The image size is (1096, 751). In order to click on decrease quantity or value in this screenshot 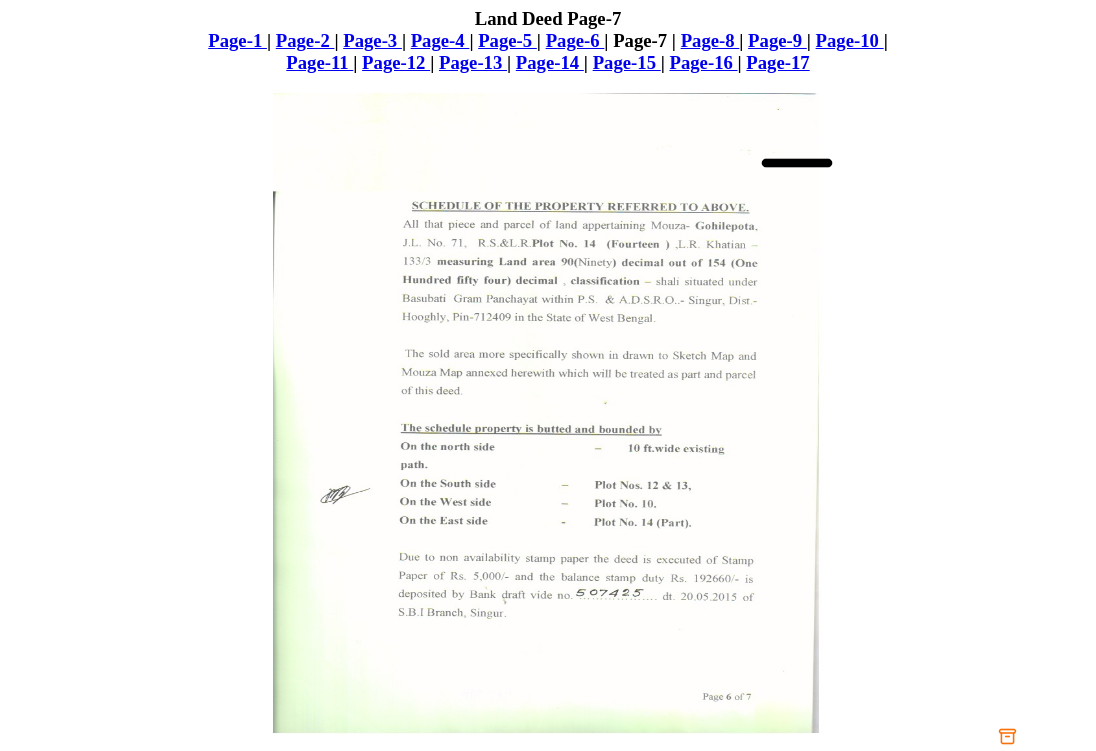, I will do `click(797, 163)`.